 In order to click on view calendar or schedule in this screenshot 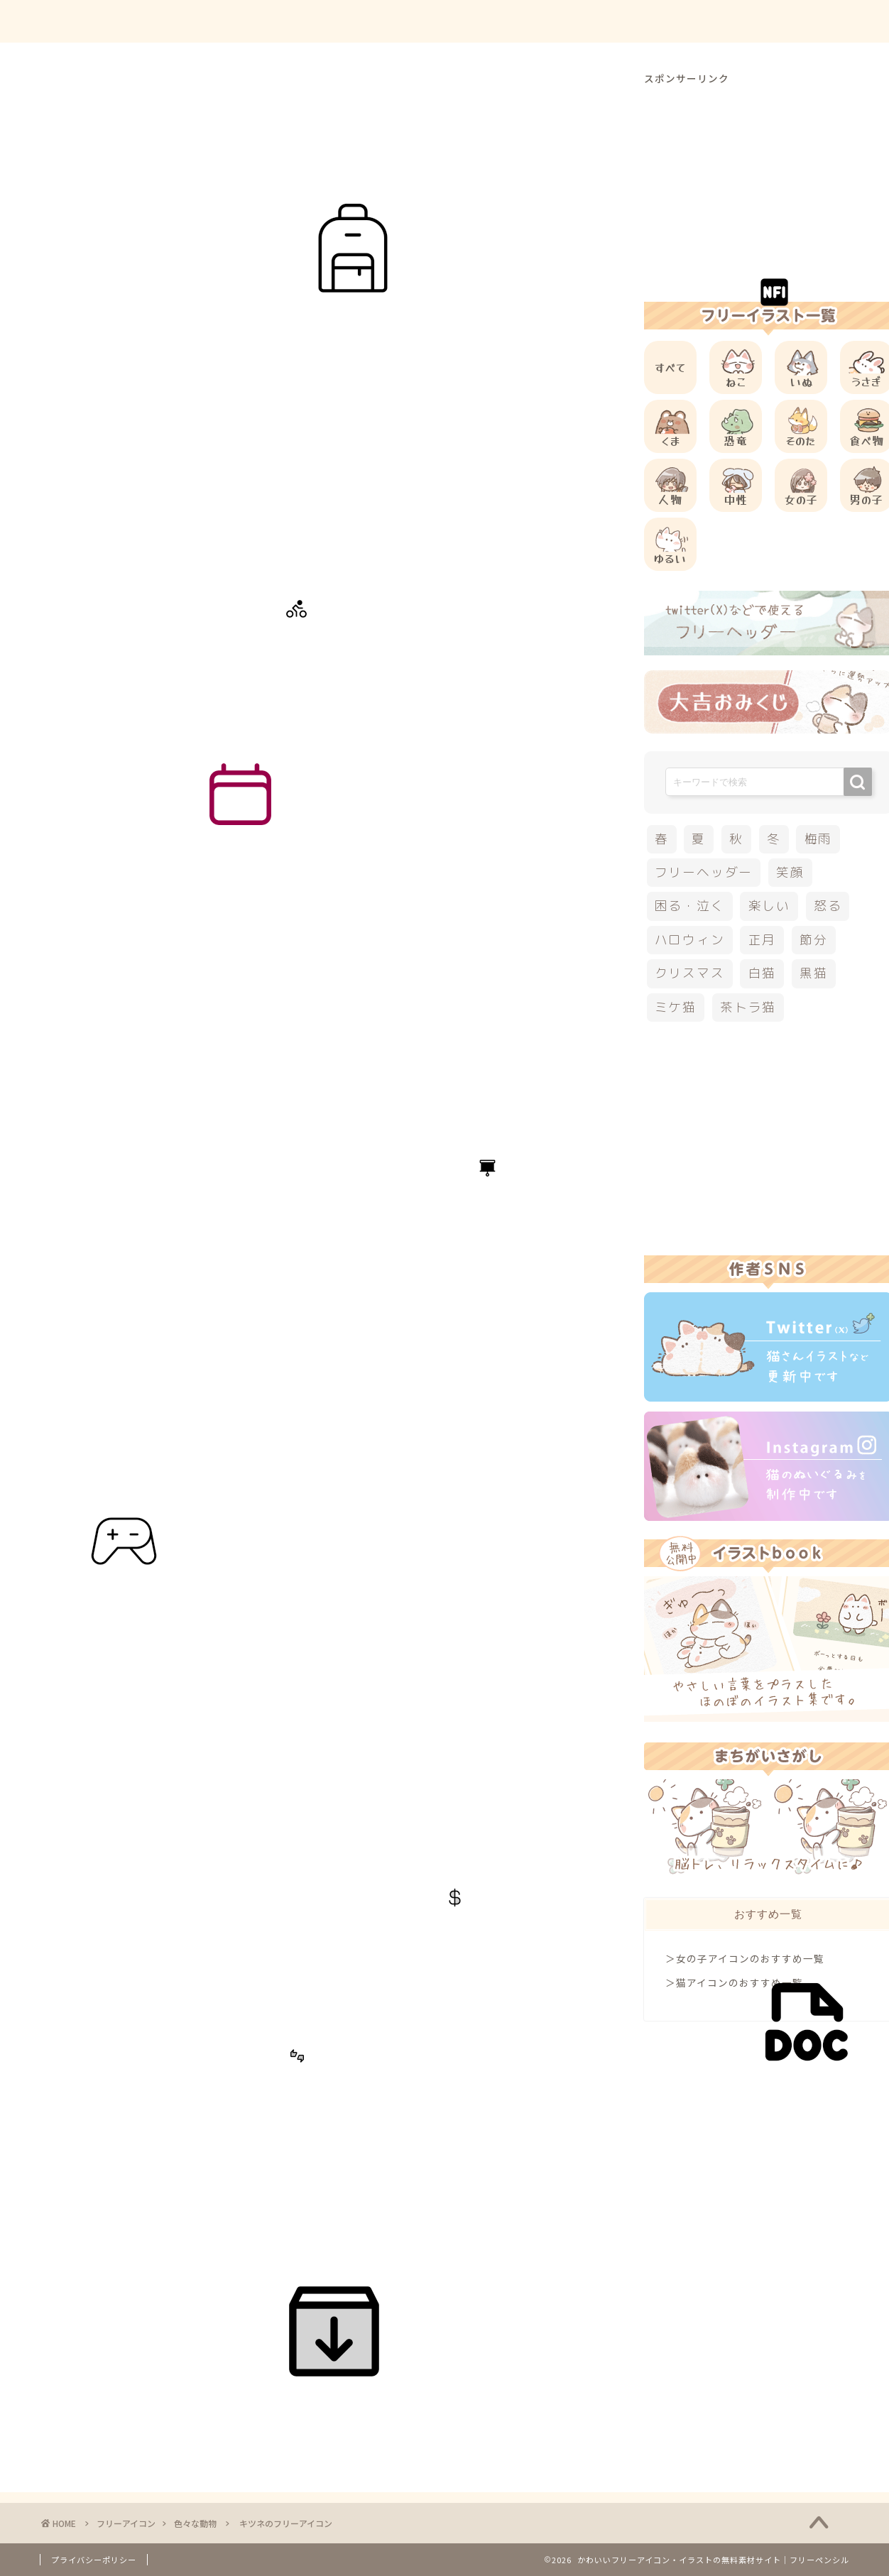, I will do `click(240, 794)`.